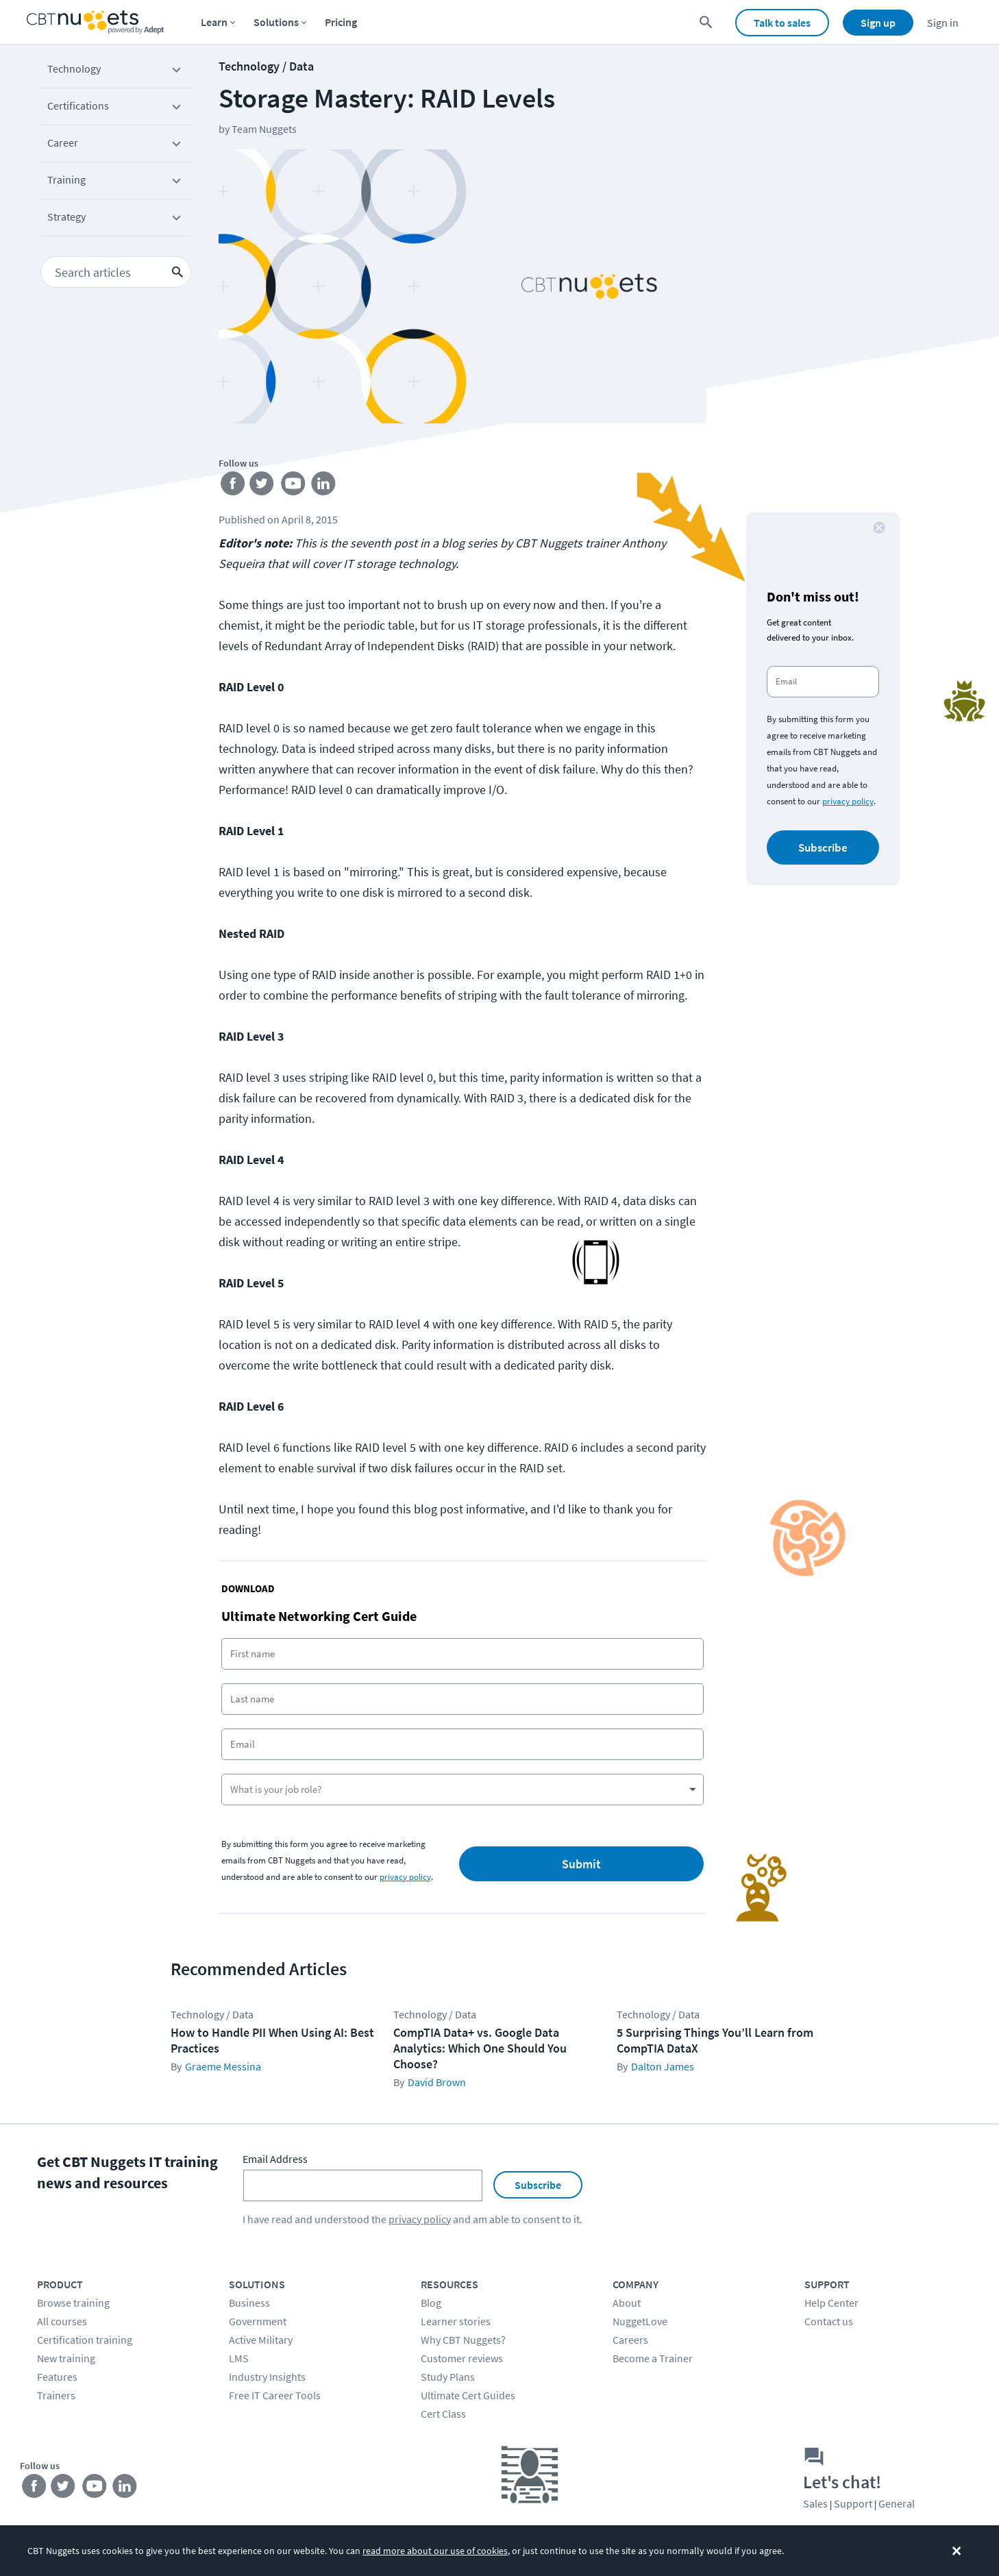  Describe the element at coordinates (758, 1888) in the screenshot. I see `indicates player is drowning or taking water damage` at that location.